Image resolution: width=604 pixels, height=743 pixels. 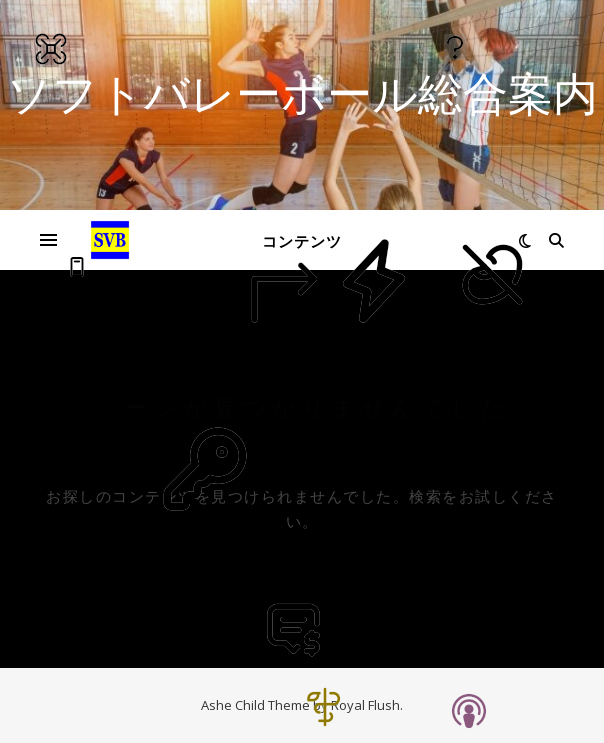 What do you see at coordinates (469, 711) in the screenshot?
I see `open apple podcasts` at bounding box center [469, 711].